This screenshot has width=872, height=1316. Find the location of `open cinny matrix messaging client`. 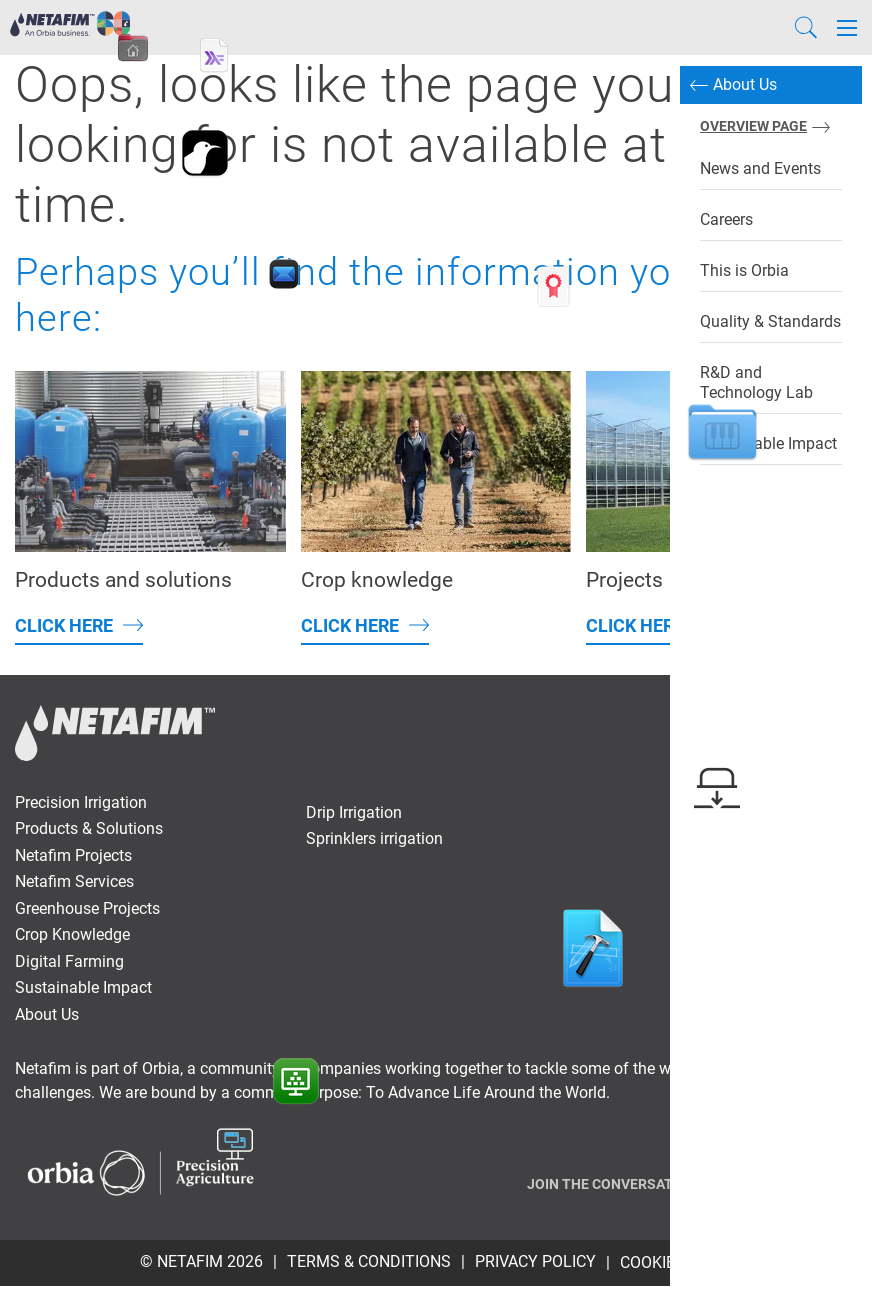

open cinny matrix messaging client is located at coordinates (205, 153).